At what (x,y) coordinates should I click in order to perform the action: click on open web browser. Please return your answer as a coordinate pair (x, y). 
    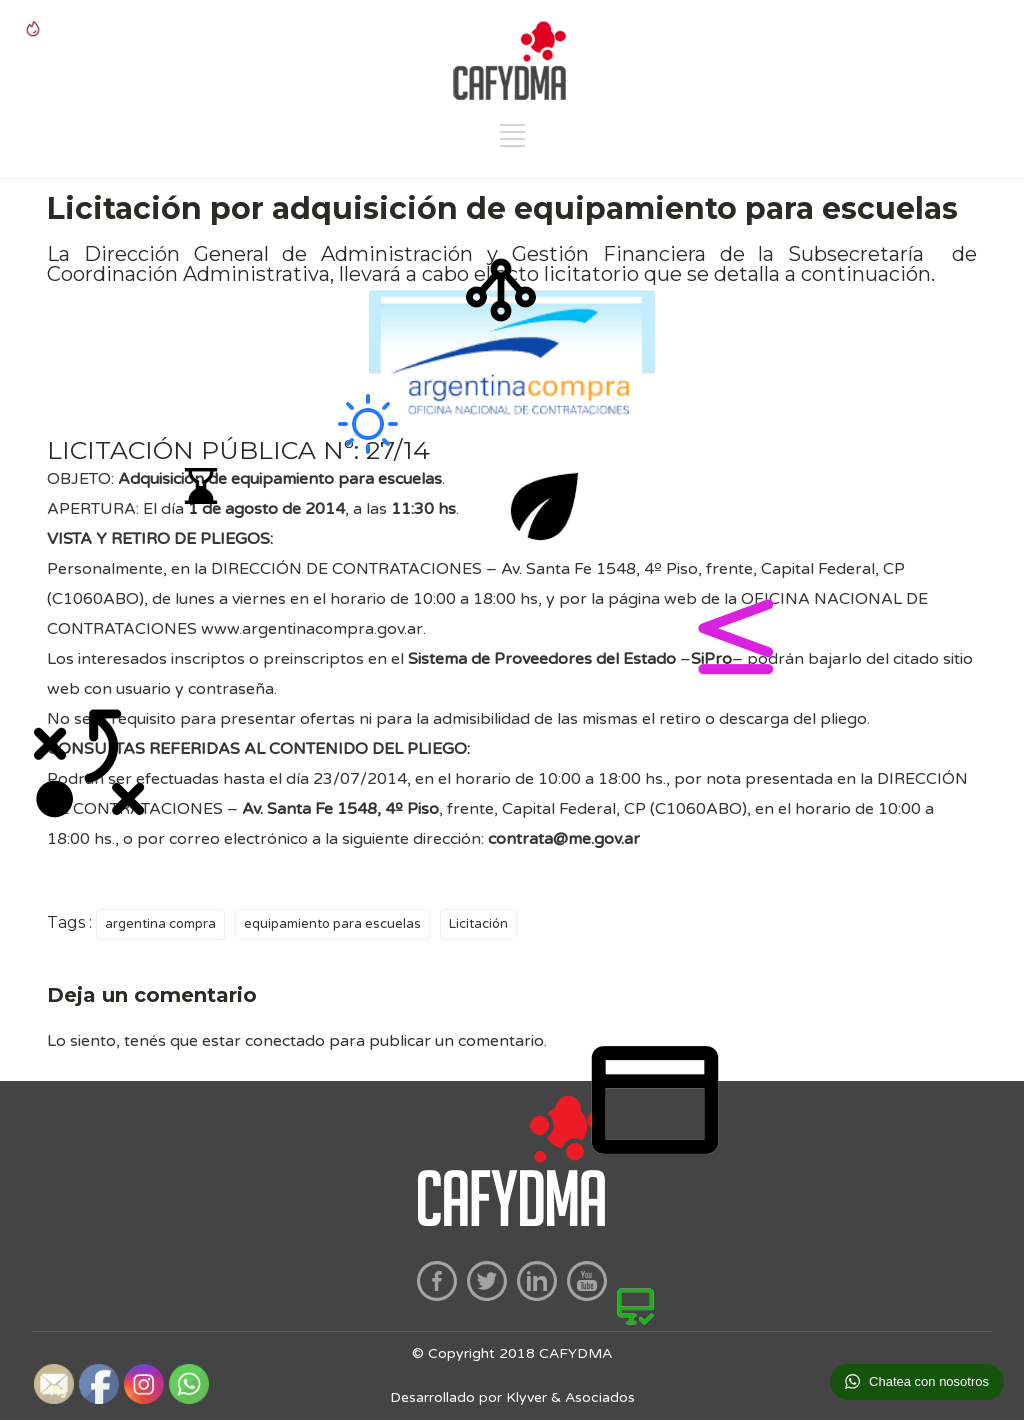
    Looking at the image, I should click on (655, 1100).